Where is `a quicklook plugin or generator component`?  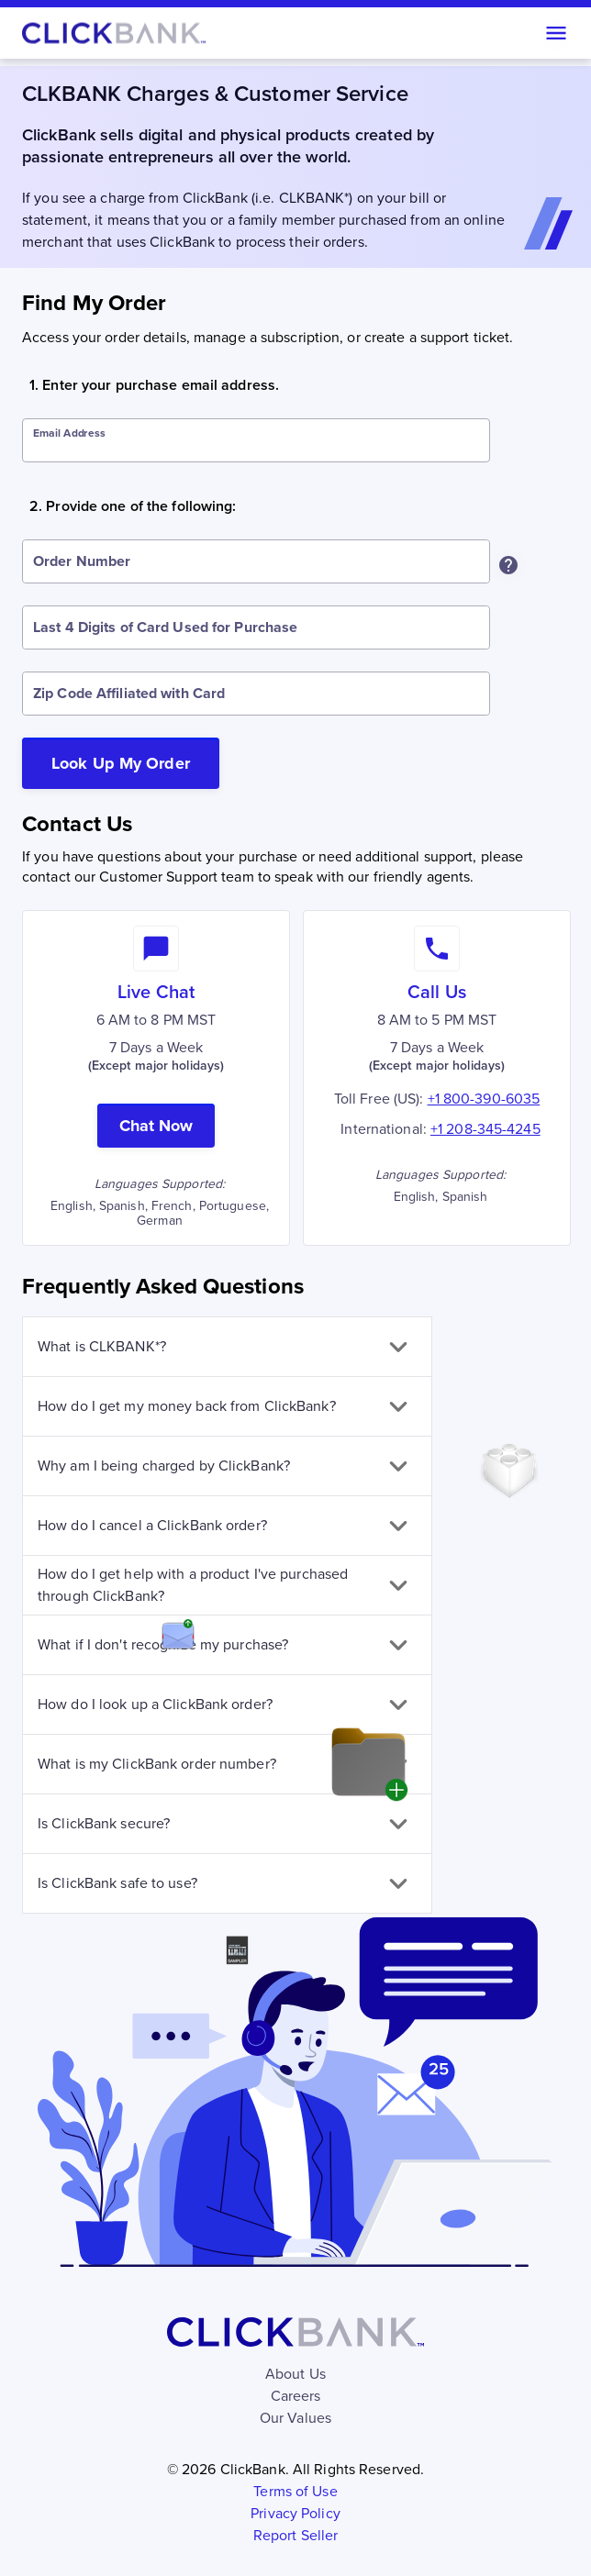 a quicklook plugin or generator component is located at coordinates (508, 1471).